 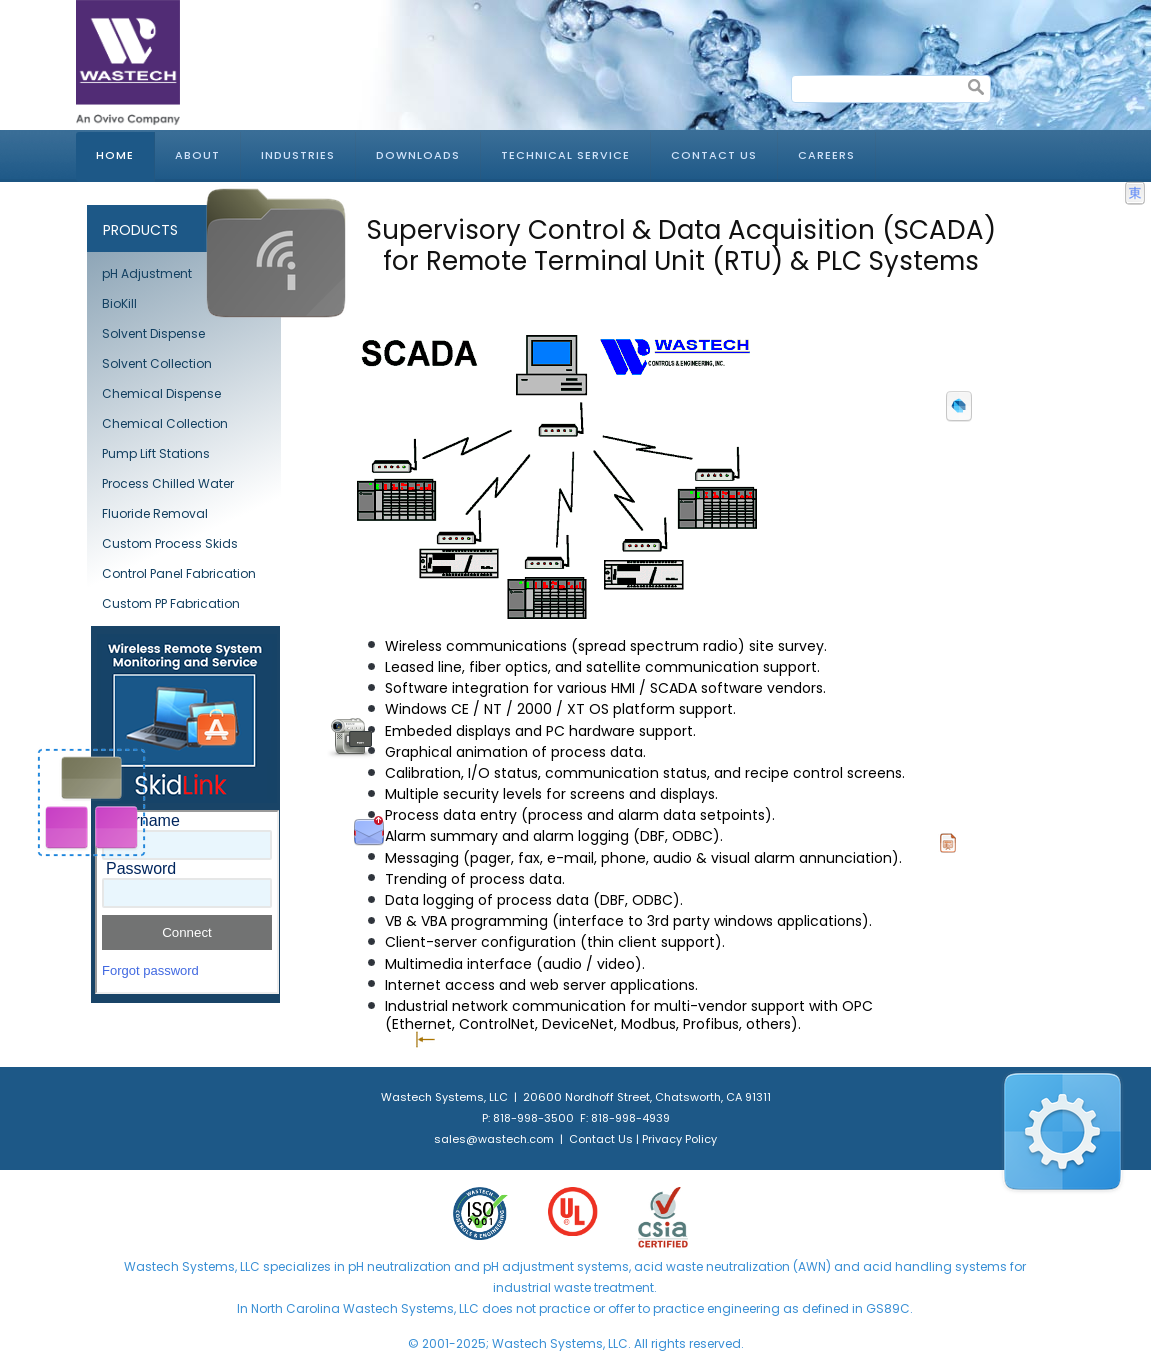 What do you see at coordinates (216, 729) in the screenshot?
I see `open the software store to browse and install apps` at bounding box center [216, 729].